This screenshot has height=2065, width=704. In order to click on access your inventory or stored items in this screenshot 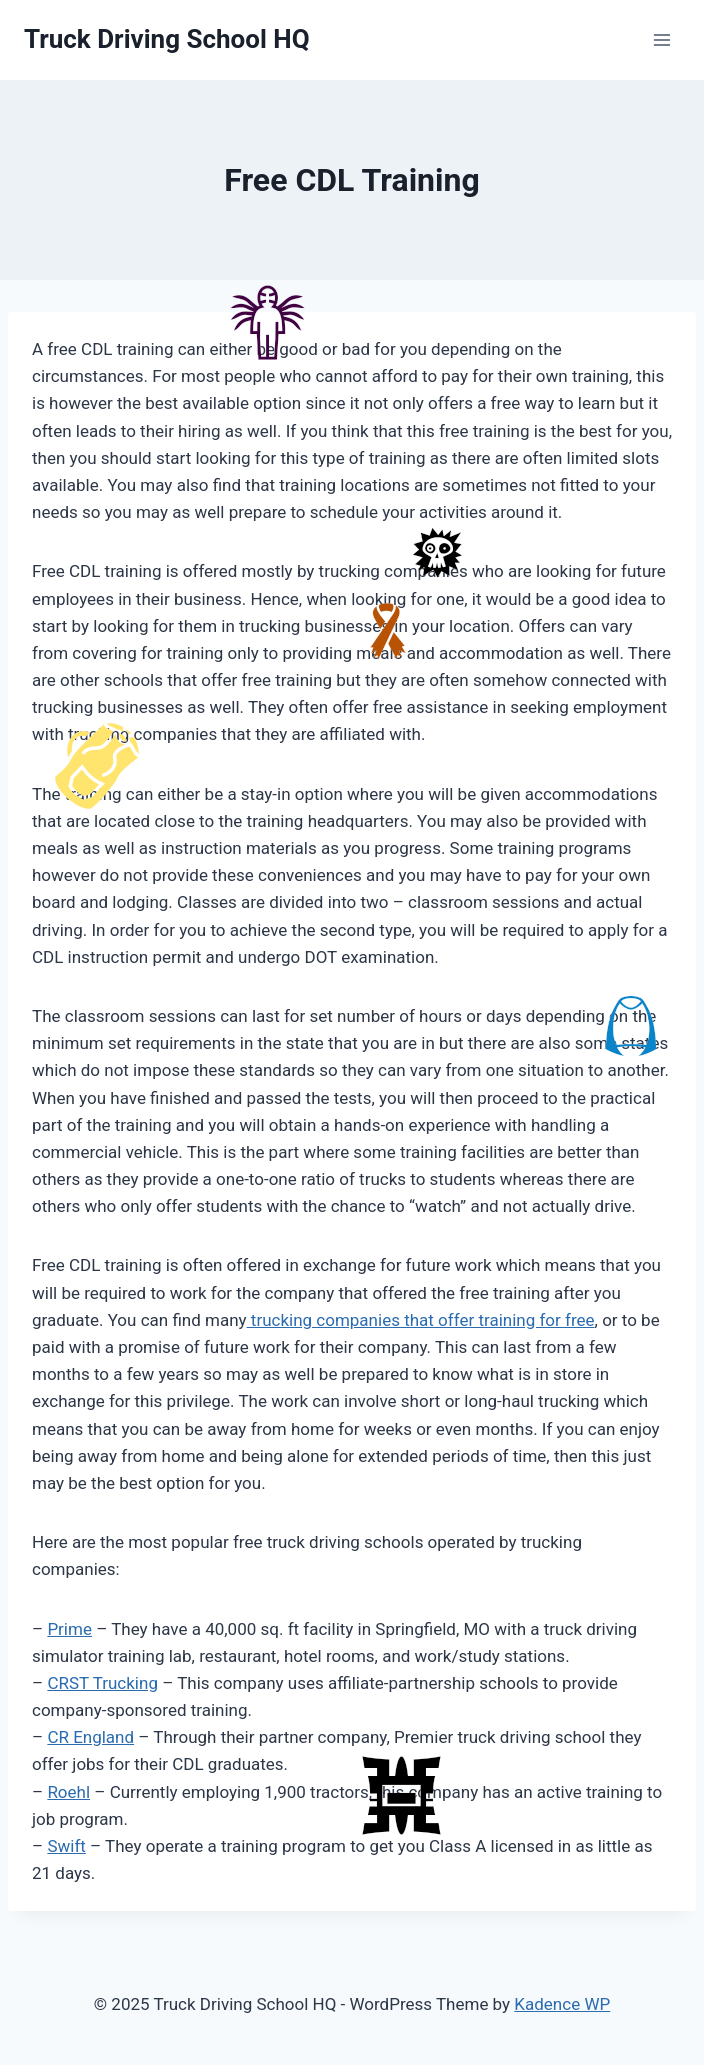, I will do `click(97, 766)`.